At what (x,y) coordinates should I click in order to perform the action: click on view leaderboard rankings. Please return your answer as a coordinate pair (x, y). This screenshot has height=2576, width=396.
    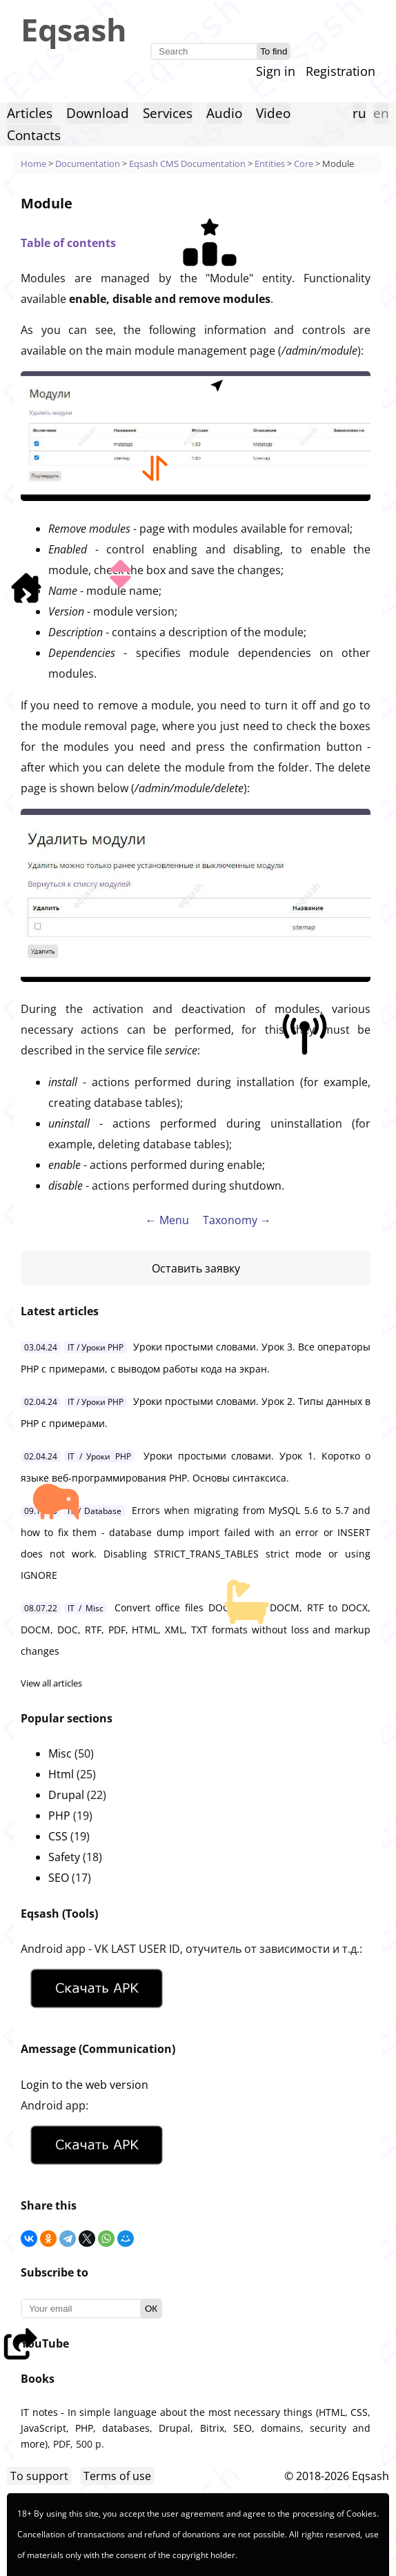
    Looking at the image, I should click on (210, 242).